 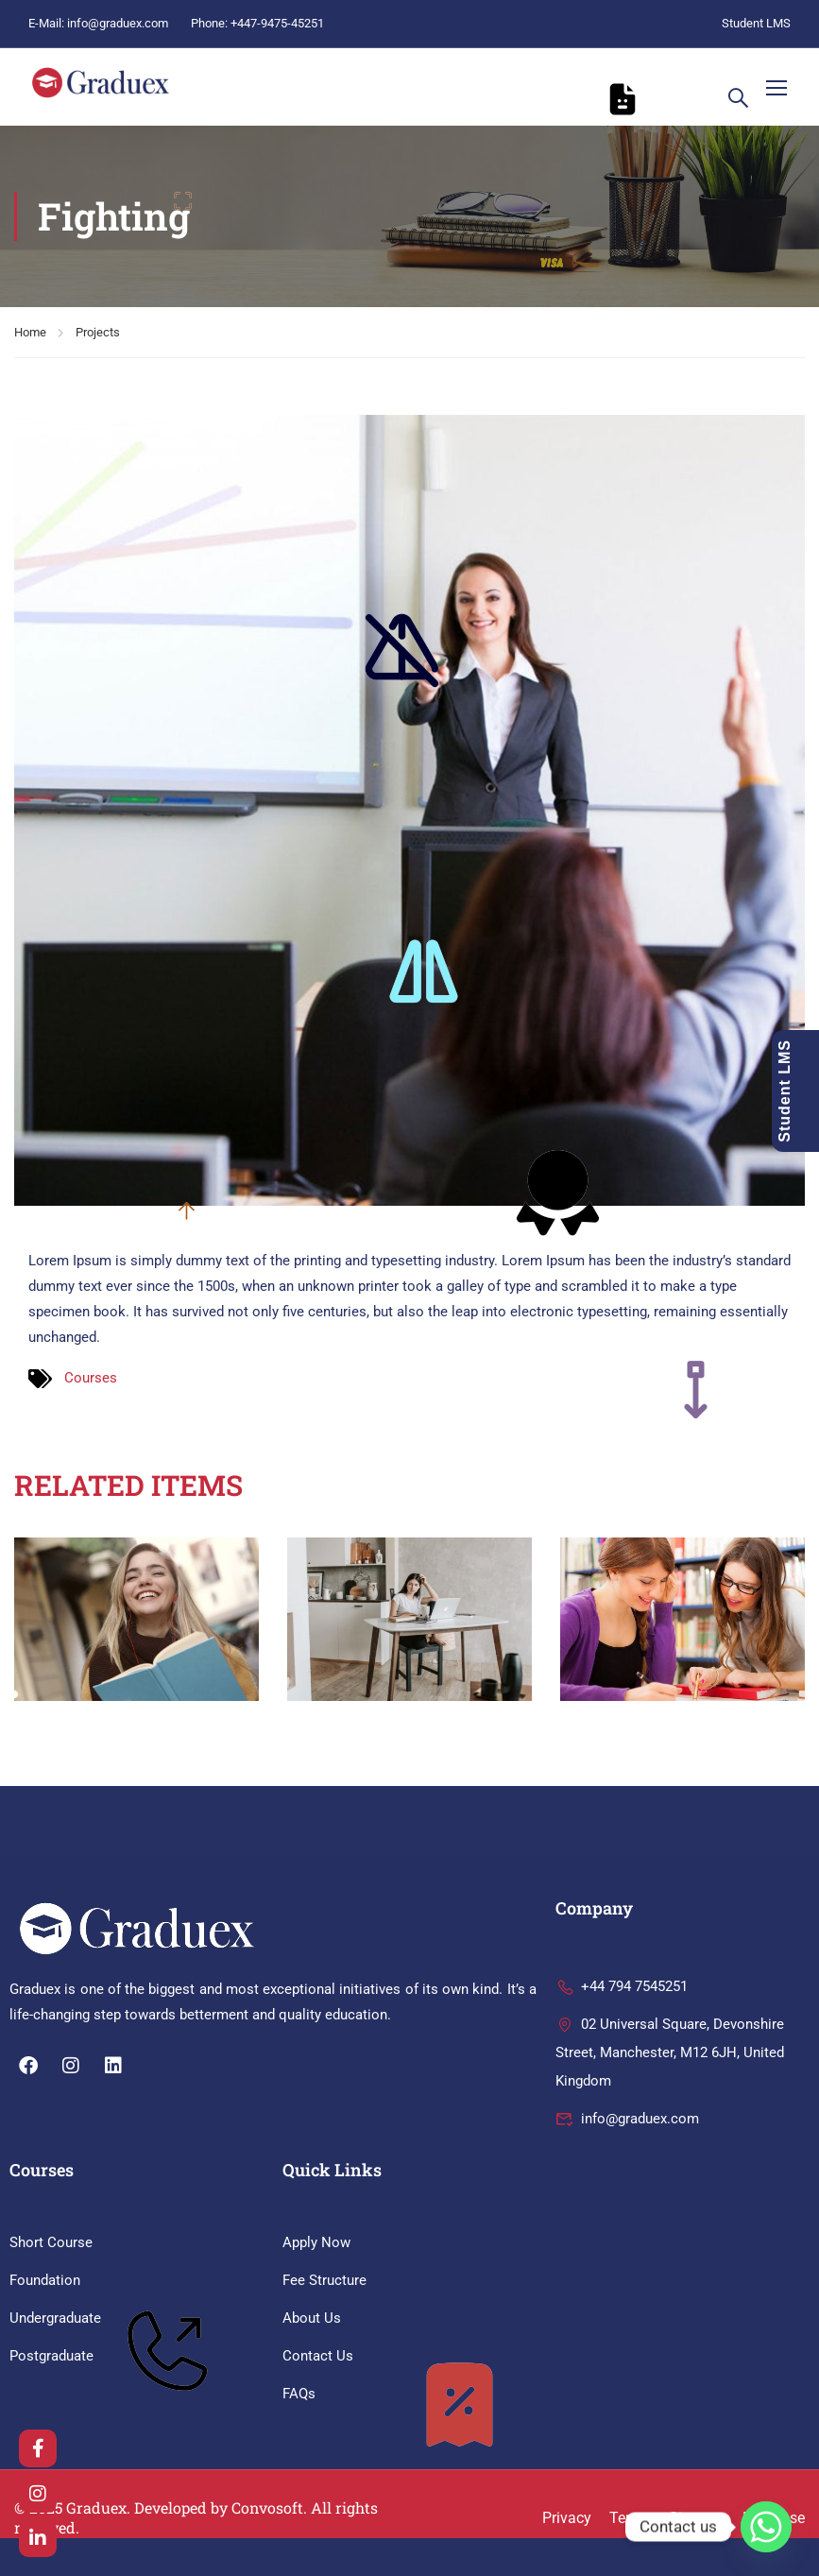 What do you see at coordinates (552, 263) in the screenshot?
I see `indicates visa card payment option` at bounding box center [552, 263].